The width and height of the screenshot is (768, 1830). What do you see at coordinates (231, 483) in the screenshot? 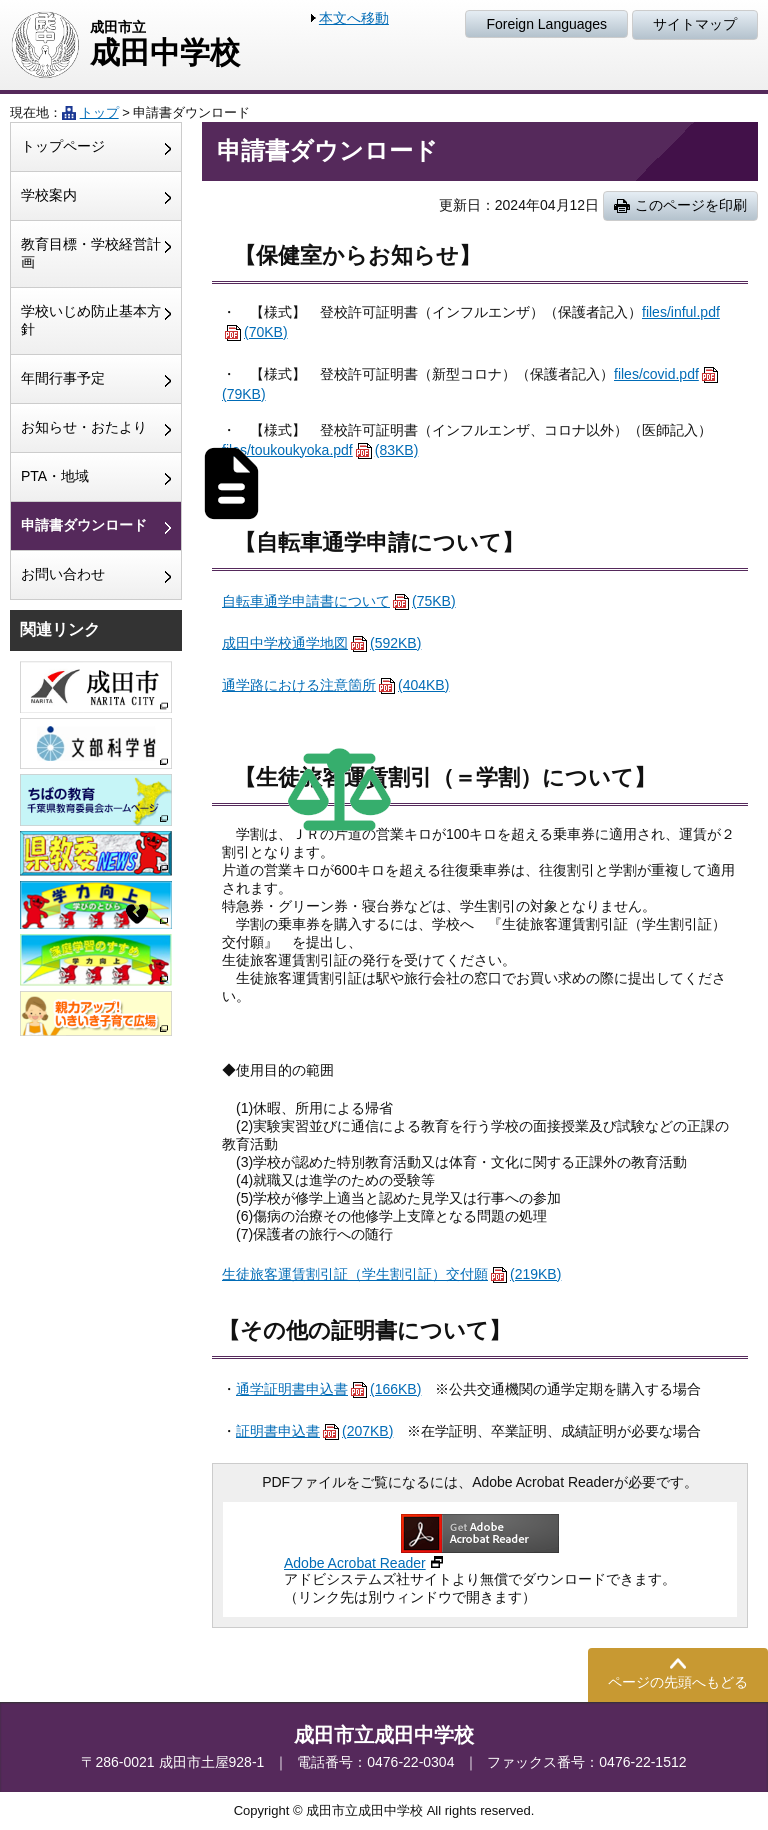
I see `view document details` at bounding box center [231, 483].